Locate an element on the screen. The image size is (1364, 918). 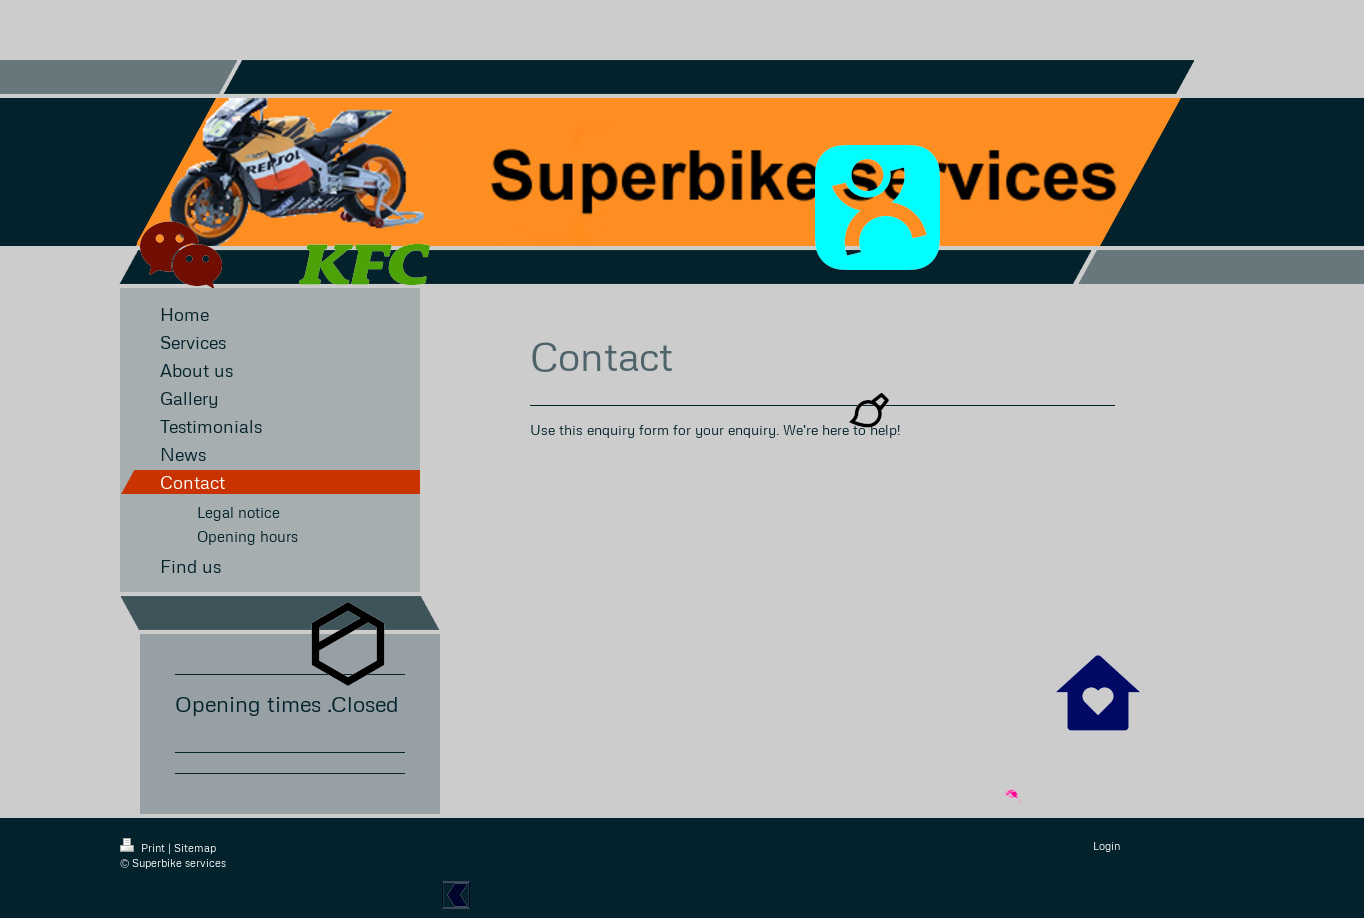
open WeChat messaging app is located at coordinates (181, 255).